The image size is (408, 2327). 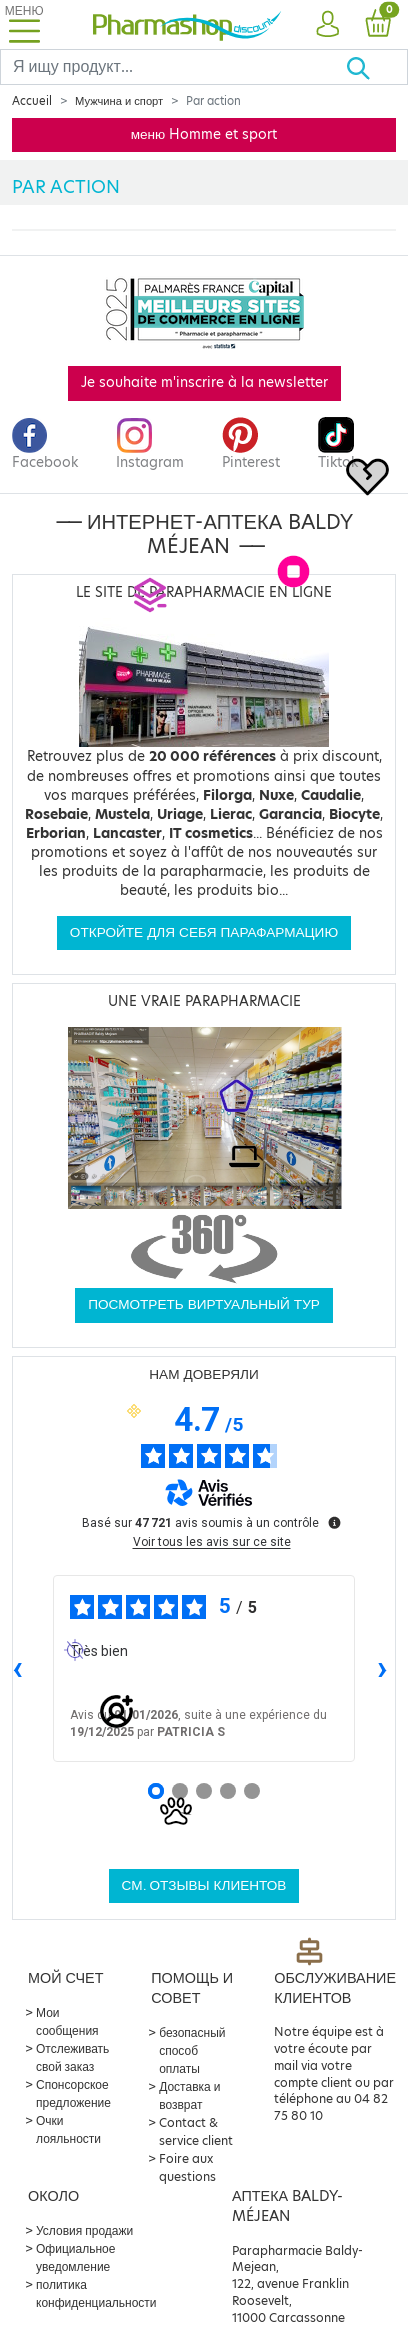 I want to click on add a new user or contact, so click(x=116, y=1711).